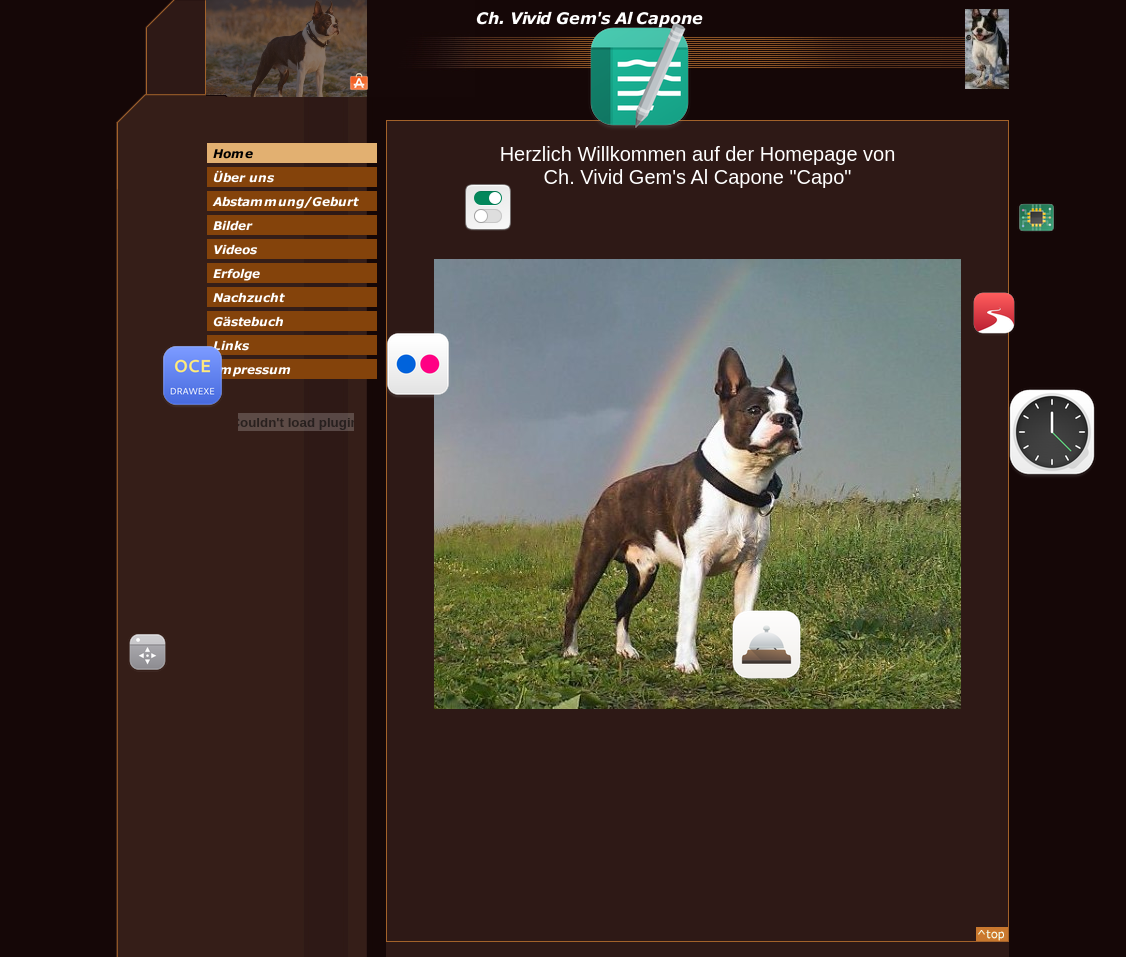 The height and width of the screenshot is (957, 1126). Describe the element at coordinates (1036, 217) in the screenshot. I see `open cpu-x system information utility` at that location.